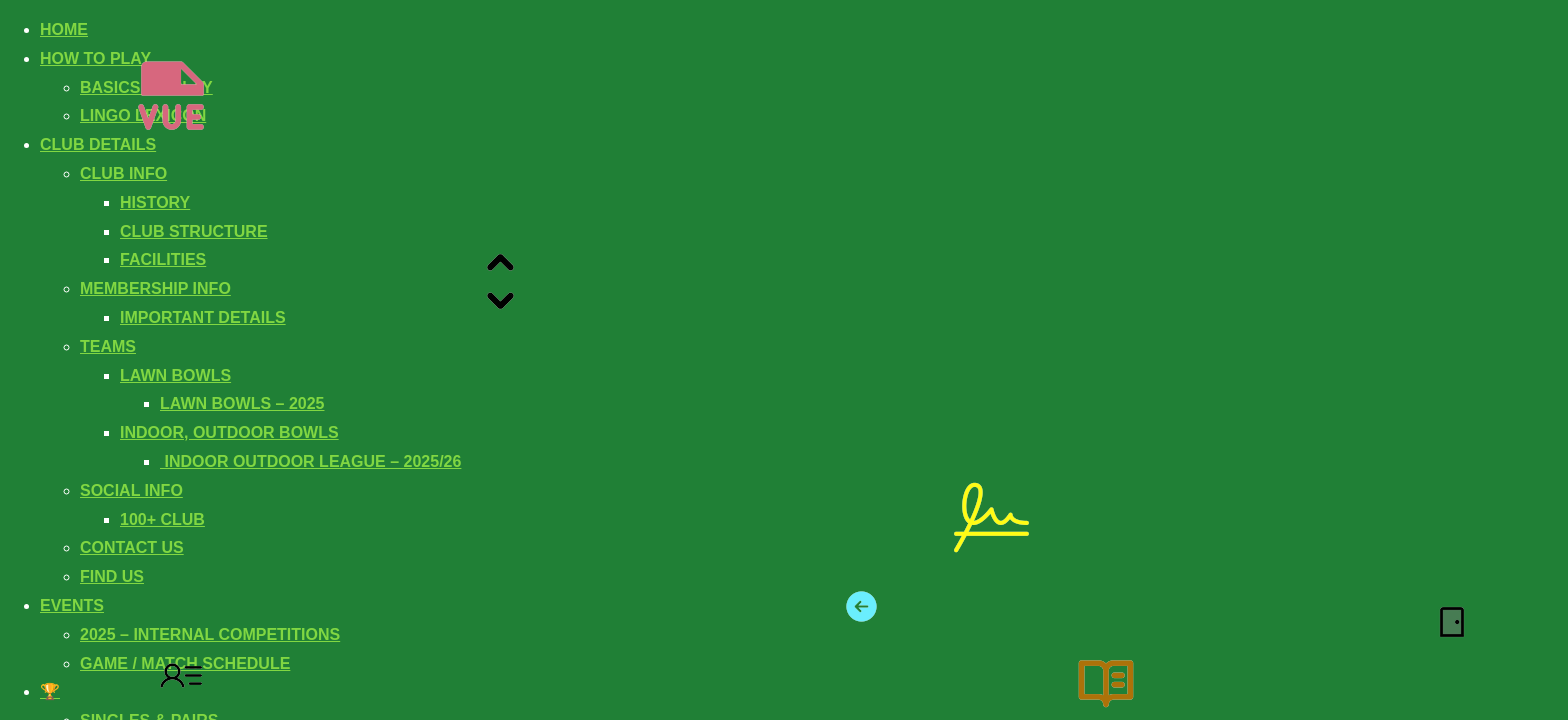 The height and width of the screenshot is (720, 1568). What do you see at coordinates (500, 281) in the screenshot?
I see `expand to show more content` at bounding box center [500, 281].